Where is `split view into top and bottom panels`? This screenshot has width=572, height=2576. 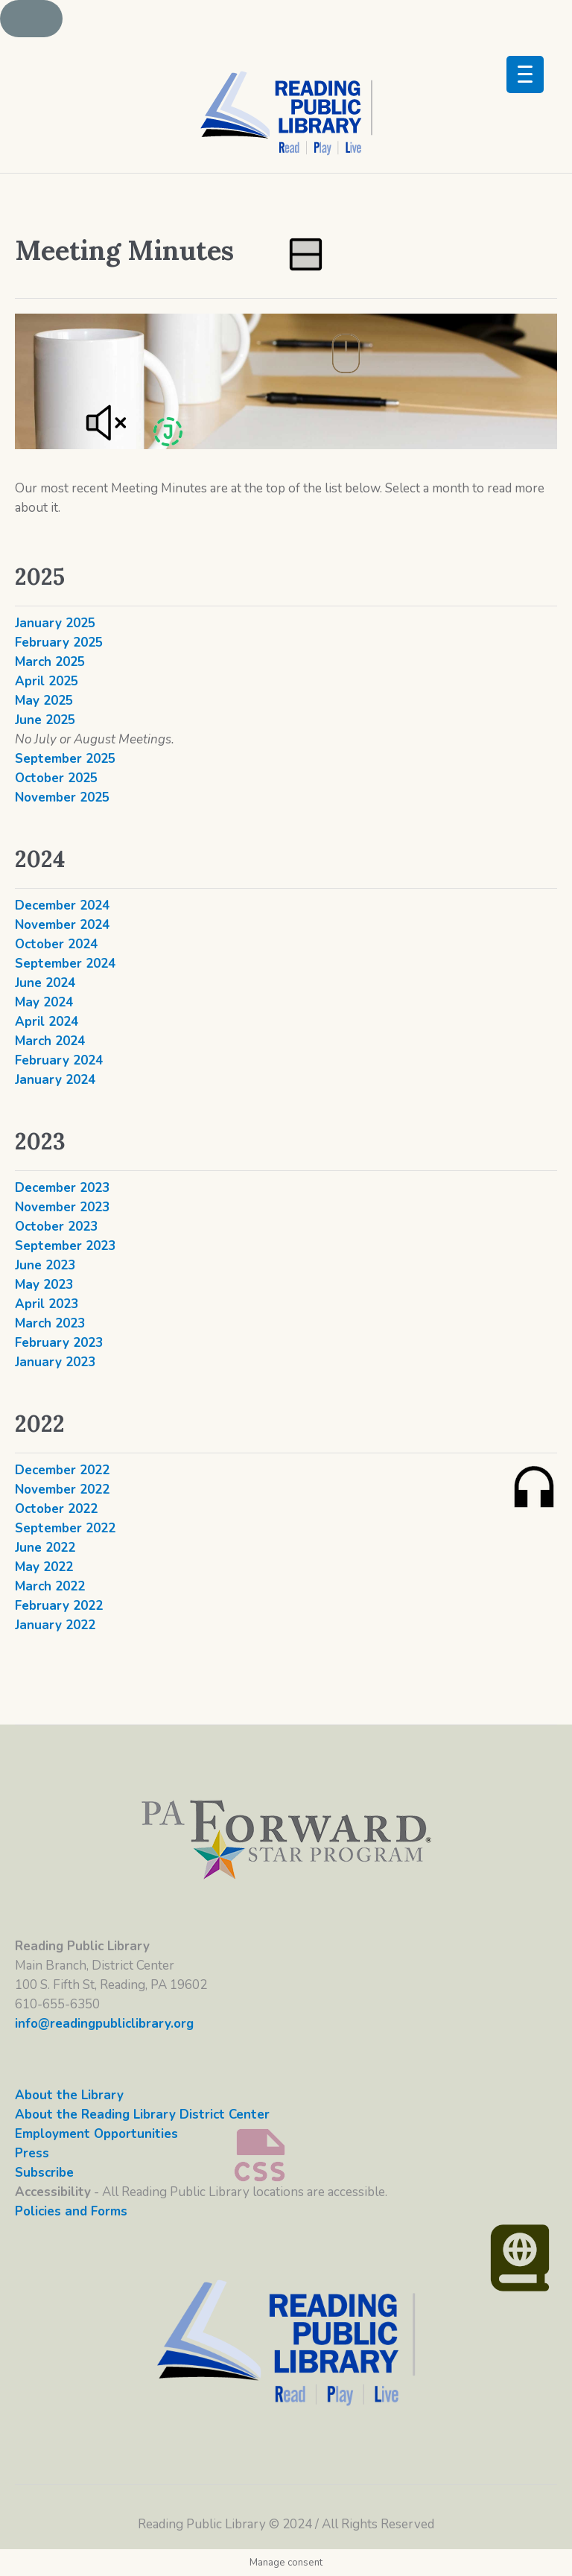 split view into top and bottom panels is located at coordinates (305, 254).